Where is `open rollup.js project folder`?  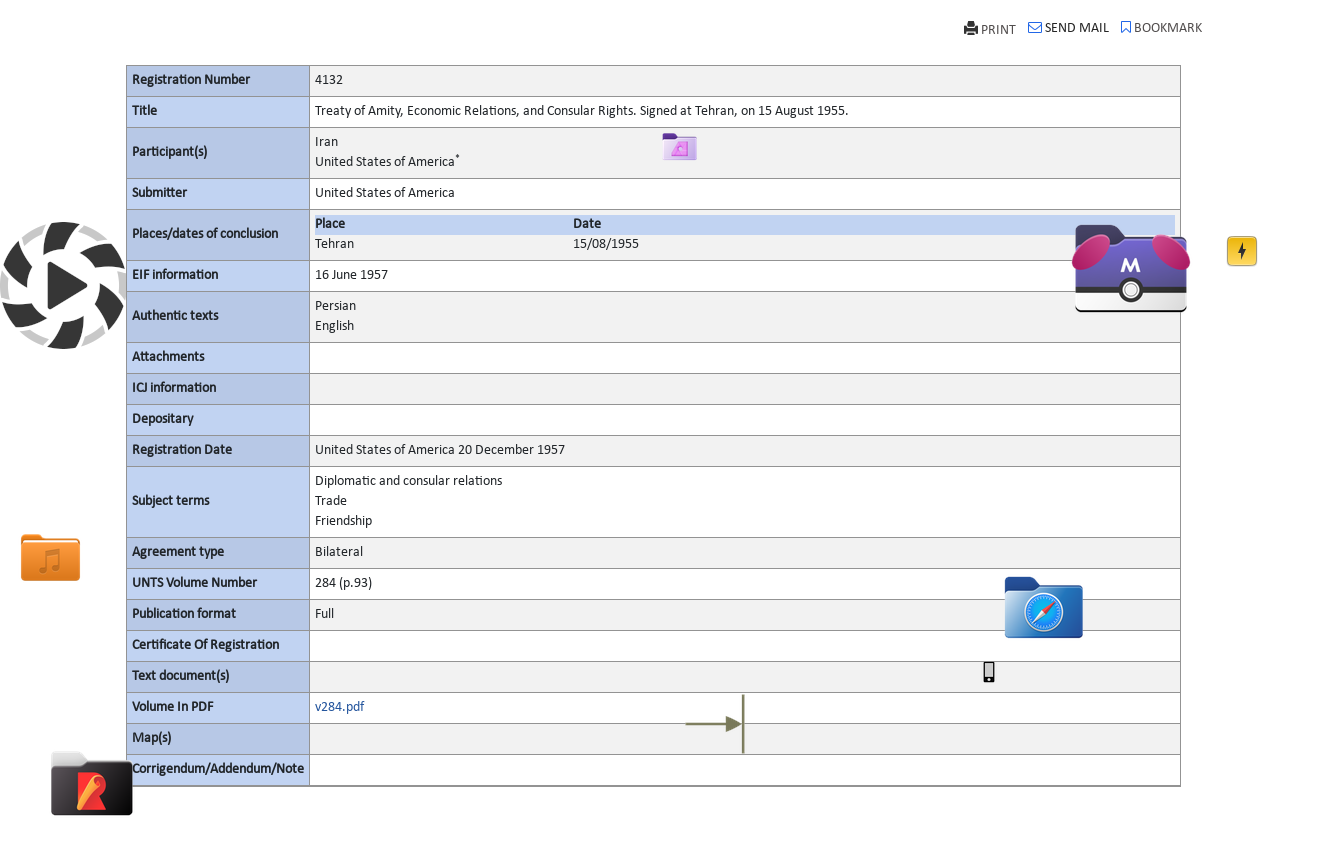 open rollup.js project folder is located at coordinates (91, 785).